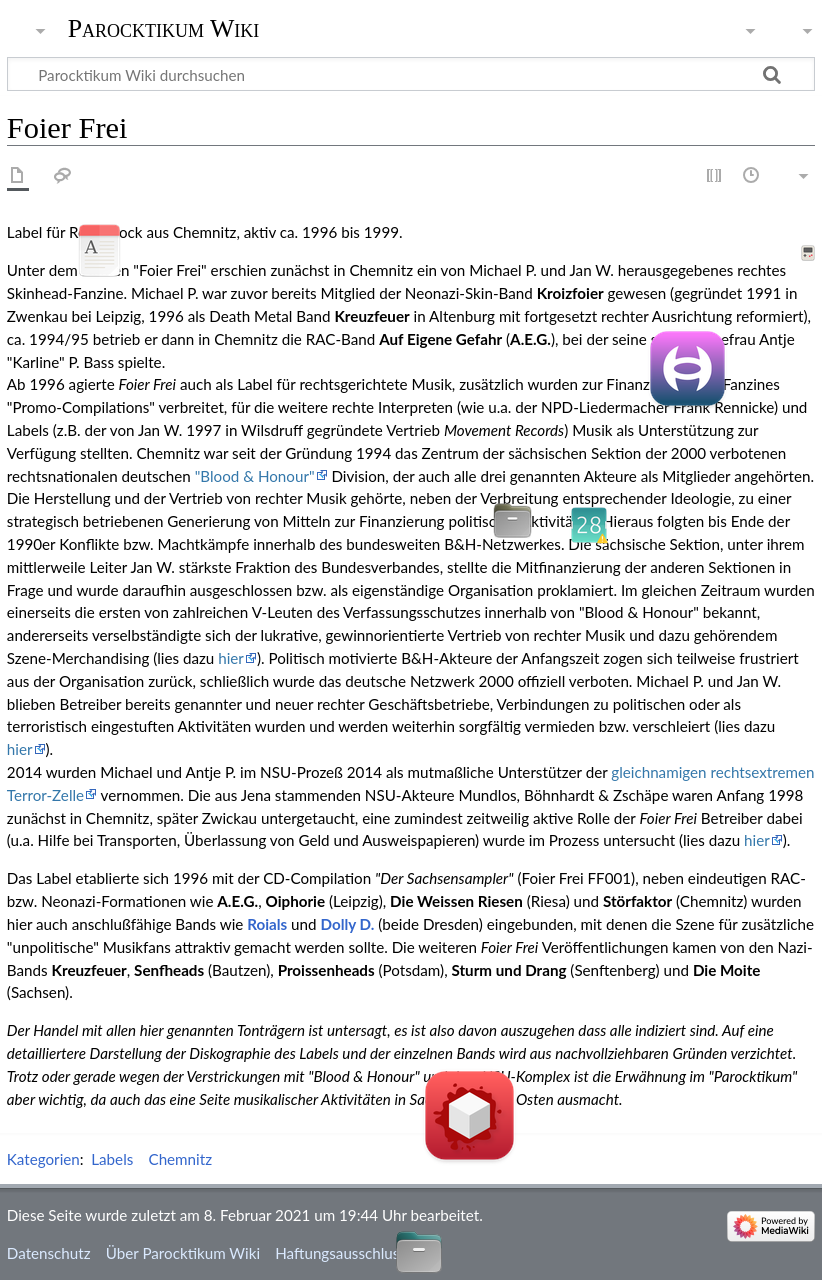 This screenshot has width=822, height=1280. What do you see at coordinates (589, 525) in the screenshot?
I see `indicates an upcoming appointment or event` at bounding box center [589, 525].